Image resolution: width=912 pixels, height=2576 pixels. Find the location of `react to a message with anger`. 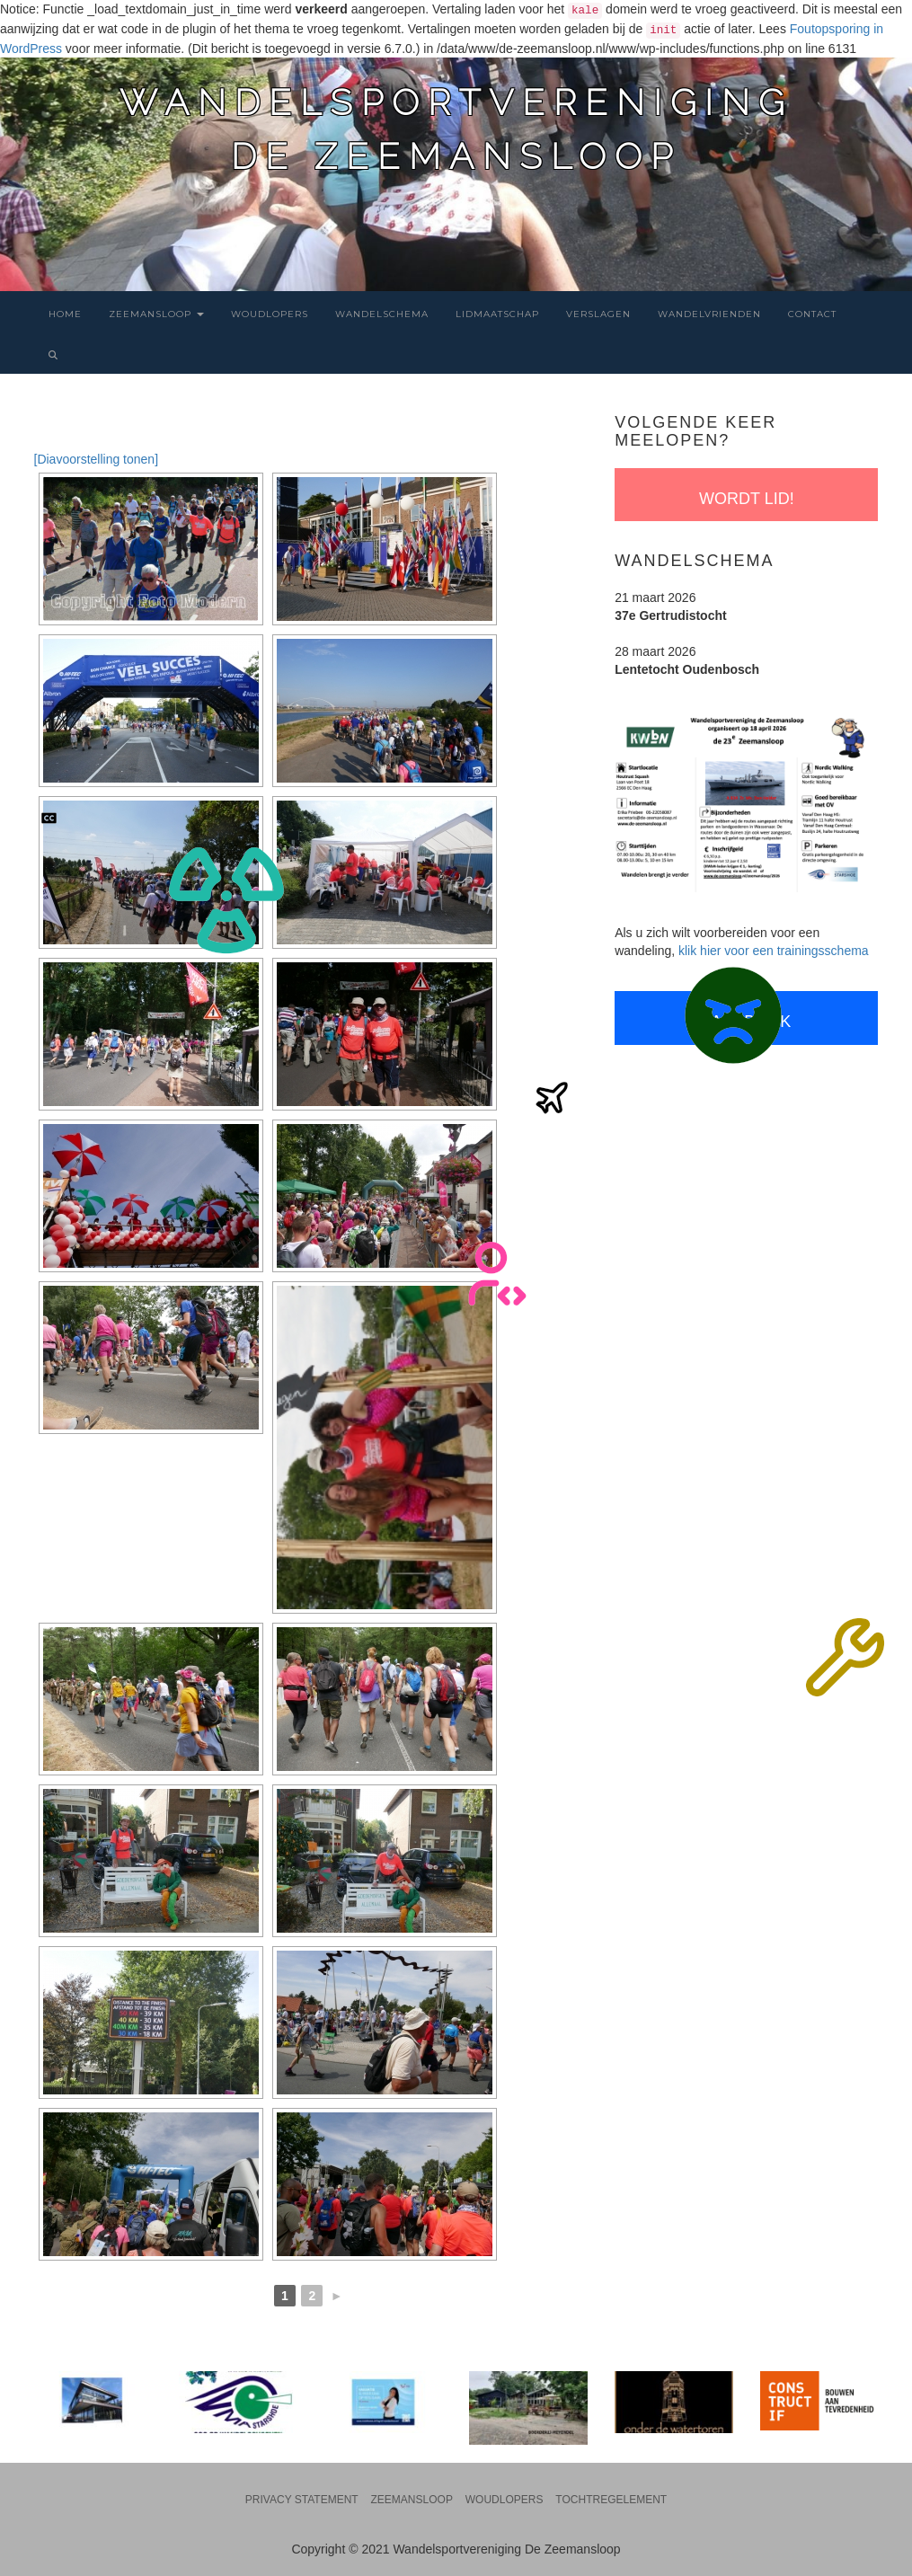

react to a message with anger is located at coordinates (733, 1015).